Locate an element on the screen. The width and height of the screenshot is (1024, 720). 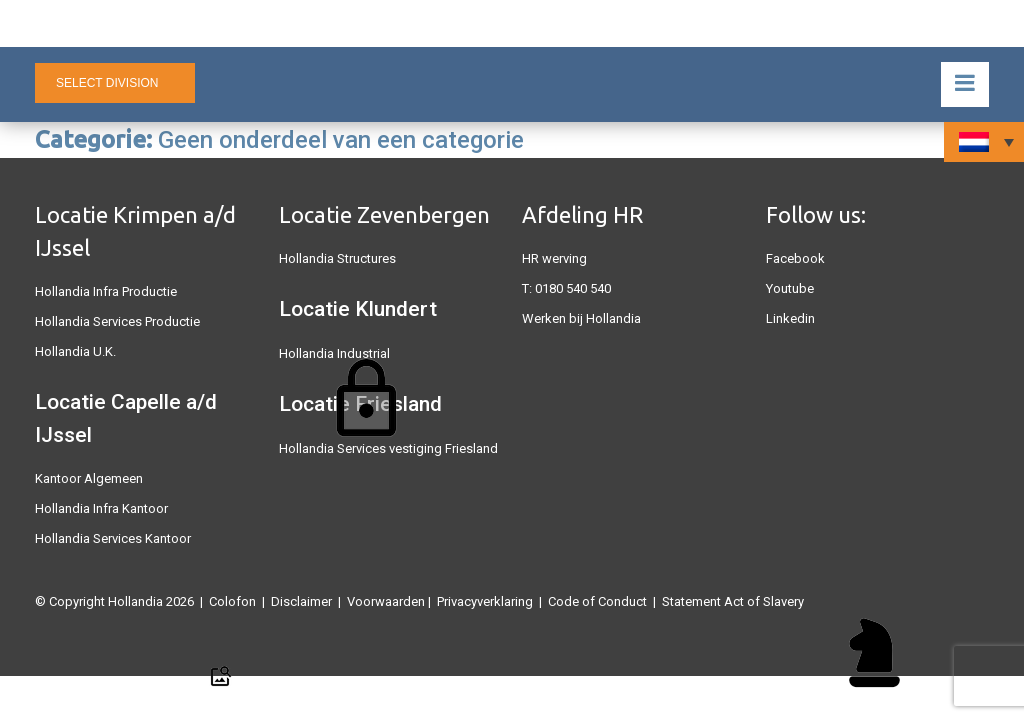
play chess or open a chess game is located at coordinates (874, 654).